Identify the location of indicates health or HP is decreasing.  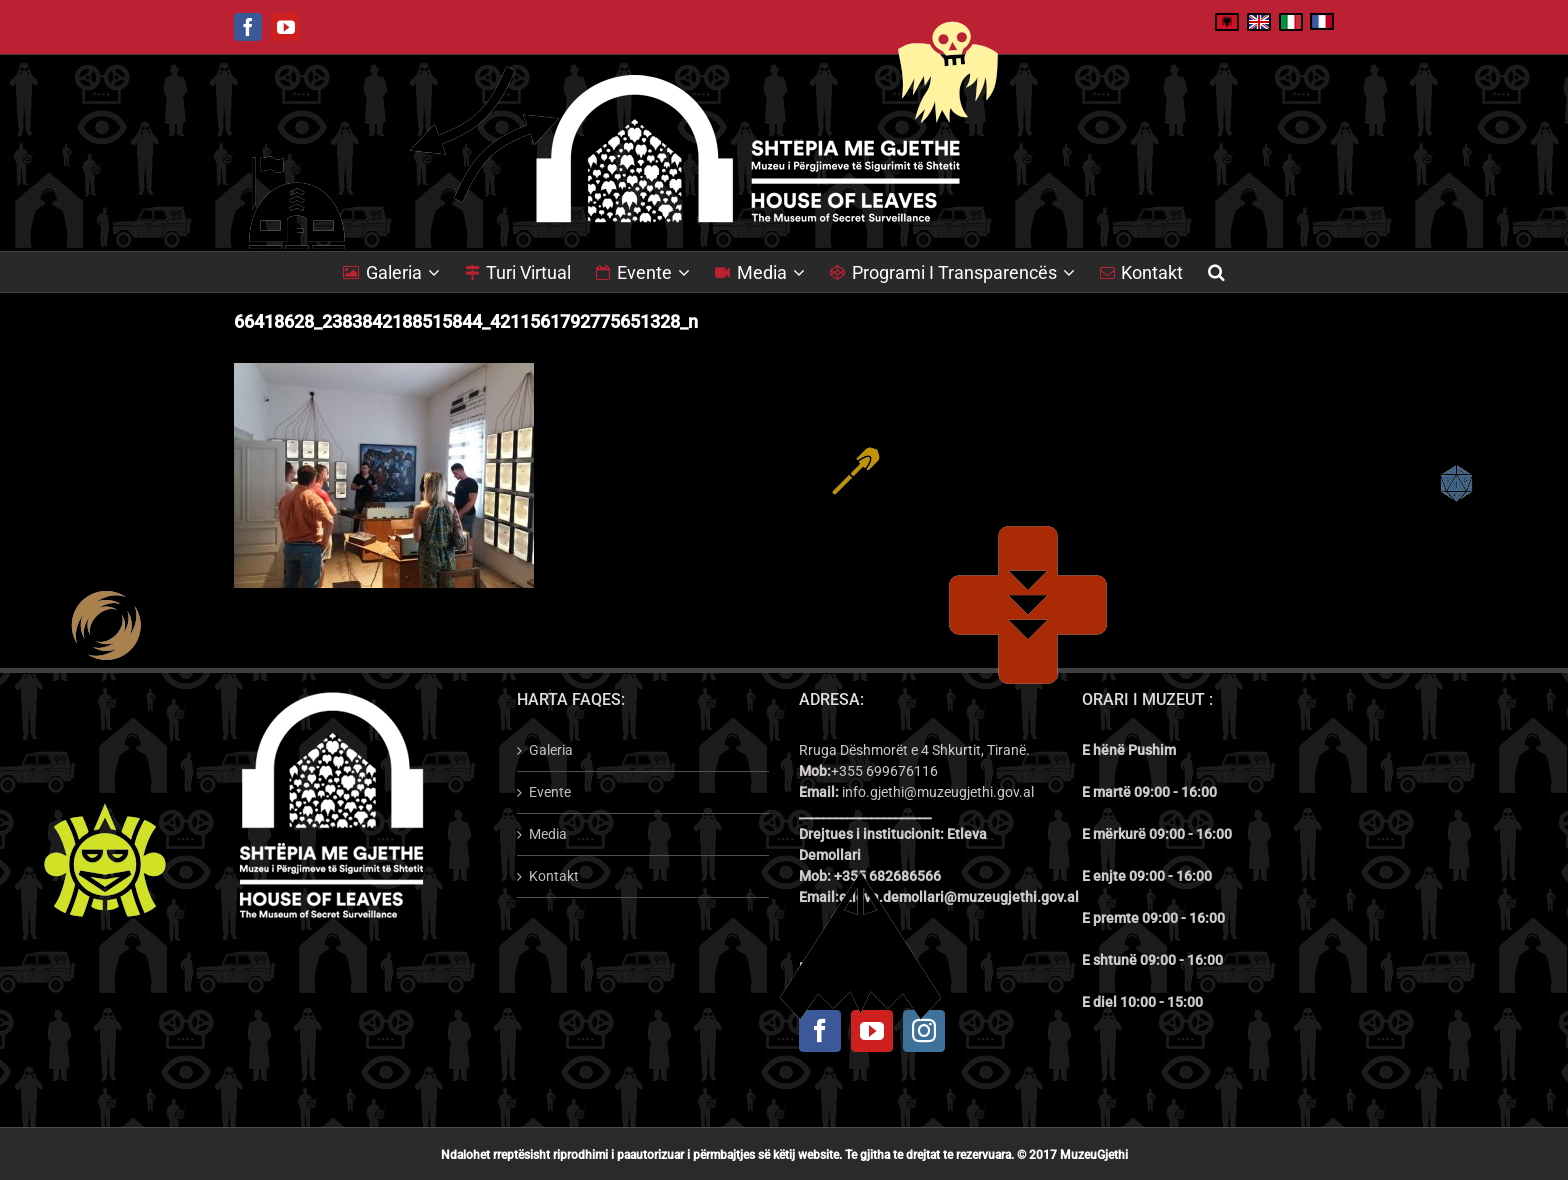
(1028, 605).